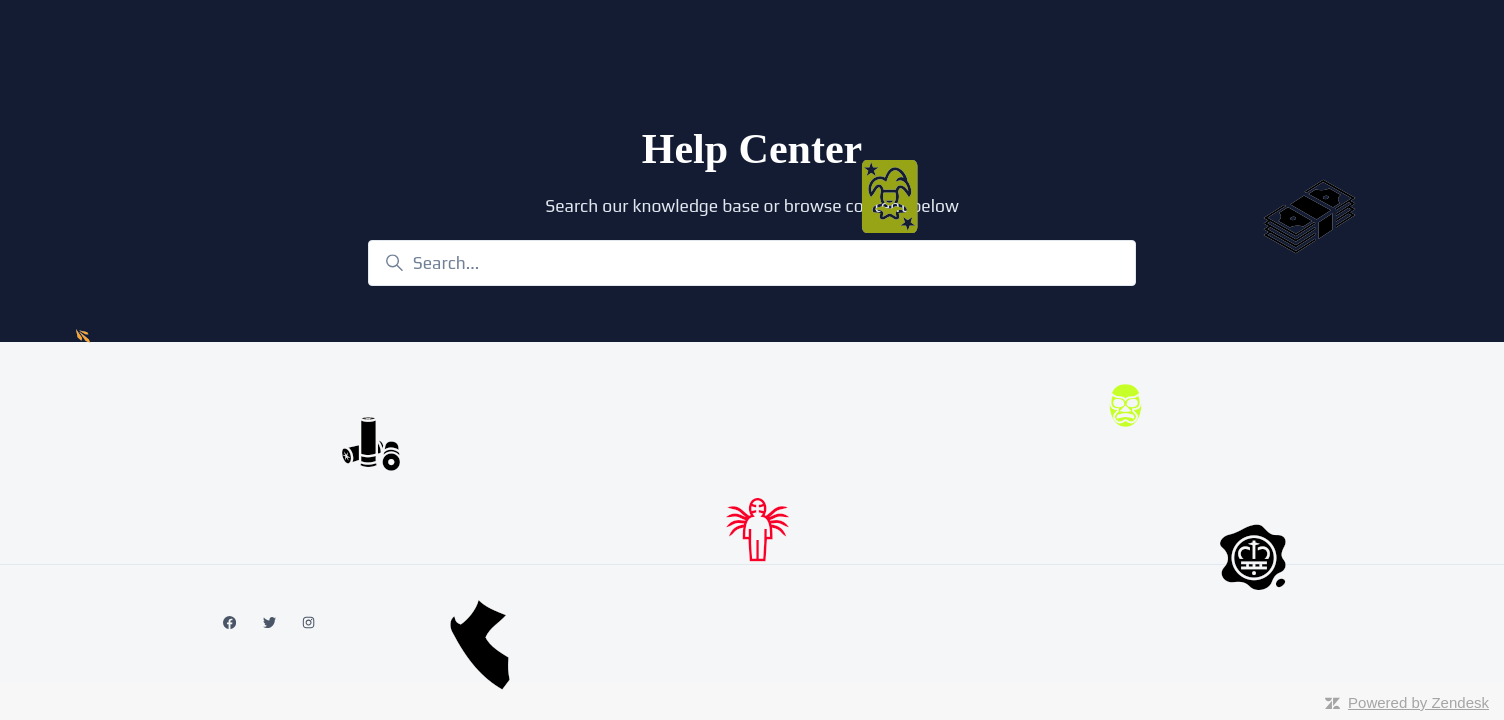  I want to click on play a wild card or joker in a card game, so click(889, 196).